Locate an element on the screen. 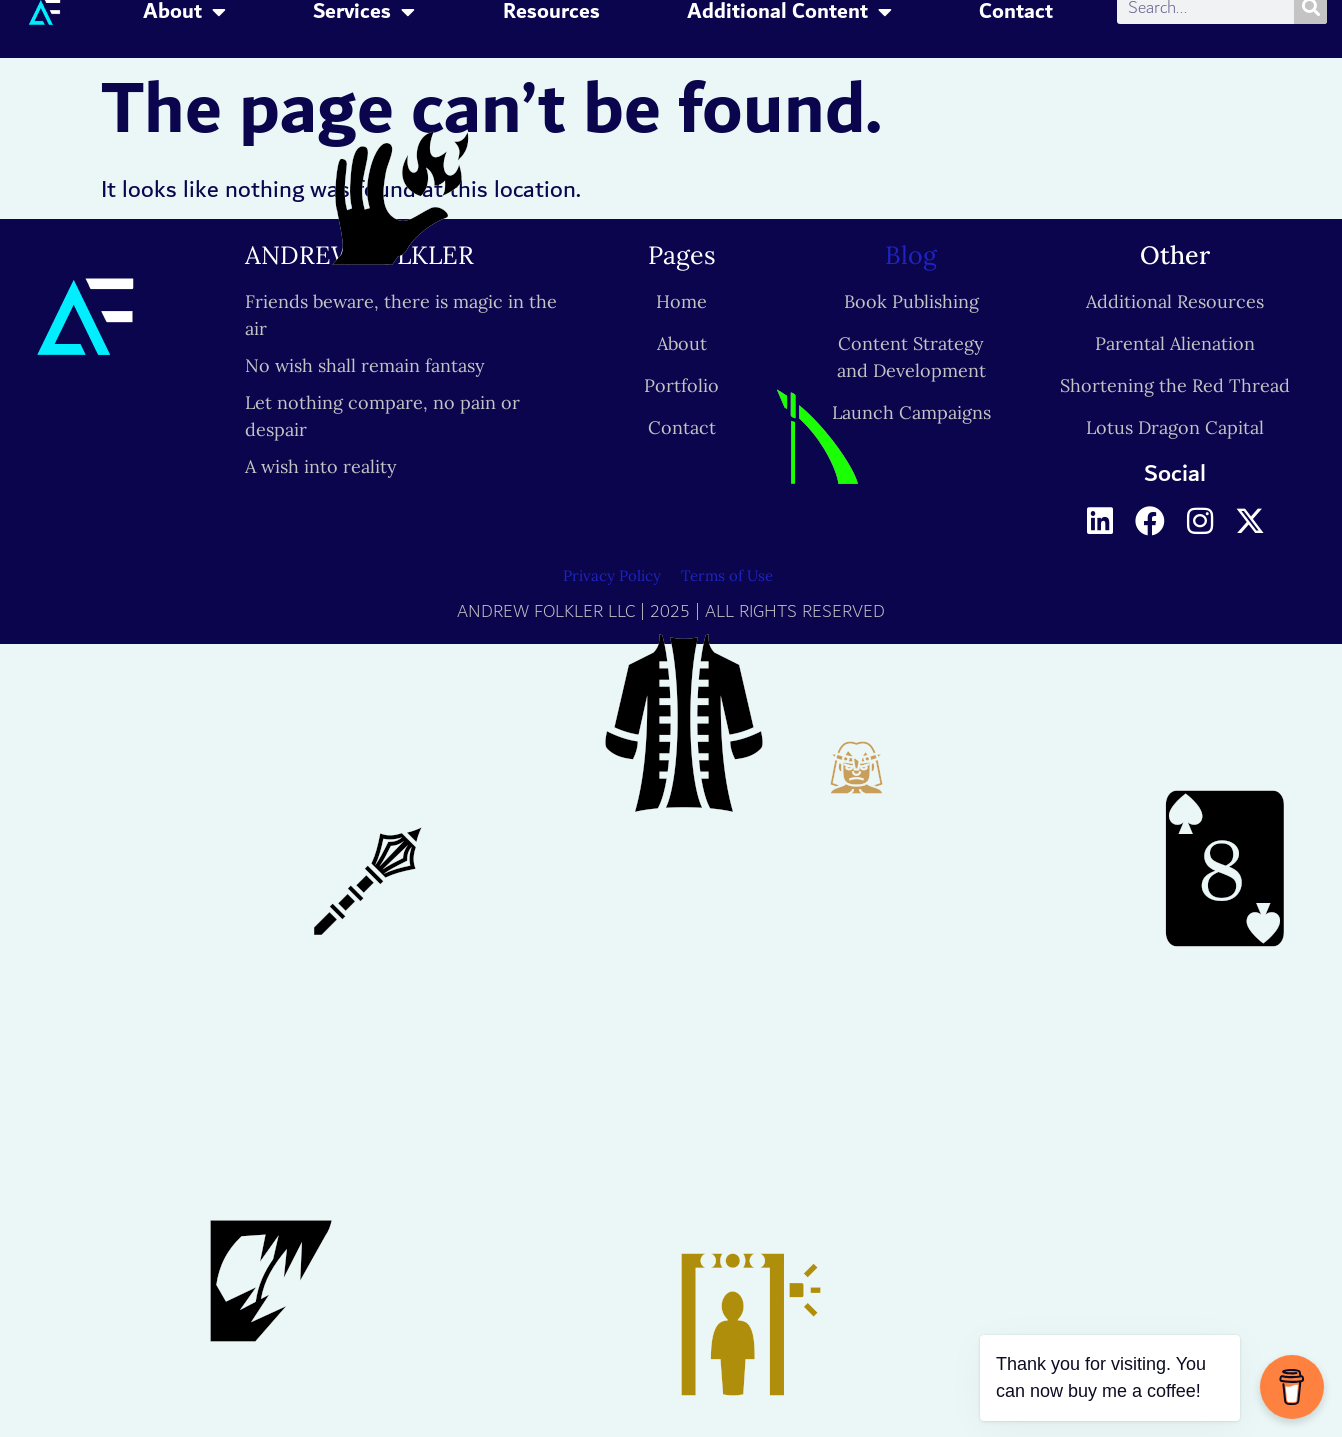 The image size is (1342, 1437). select barbarian character class is located at coordinates (856, 767).